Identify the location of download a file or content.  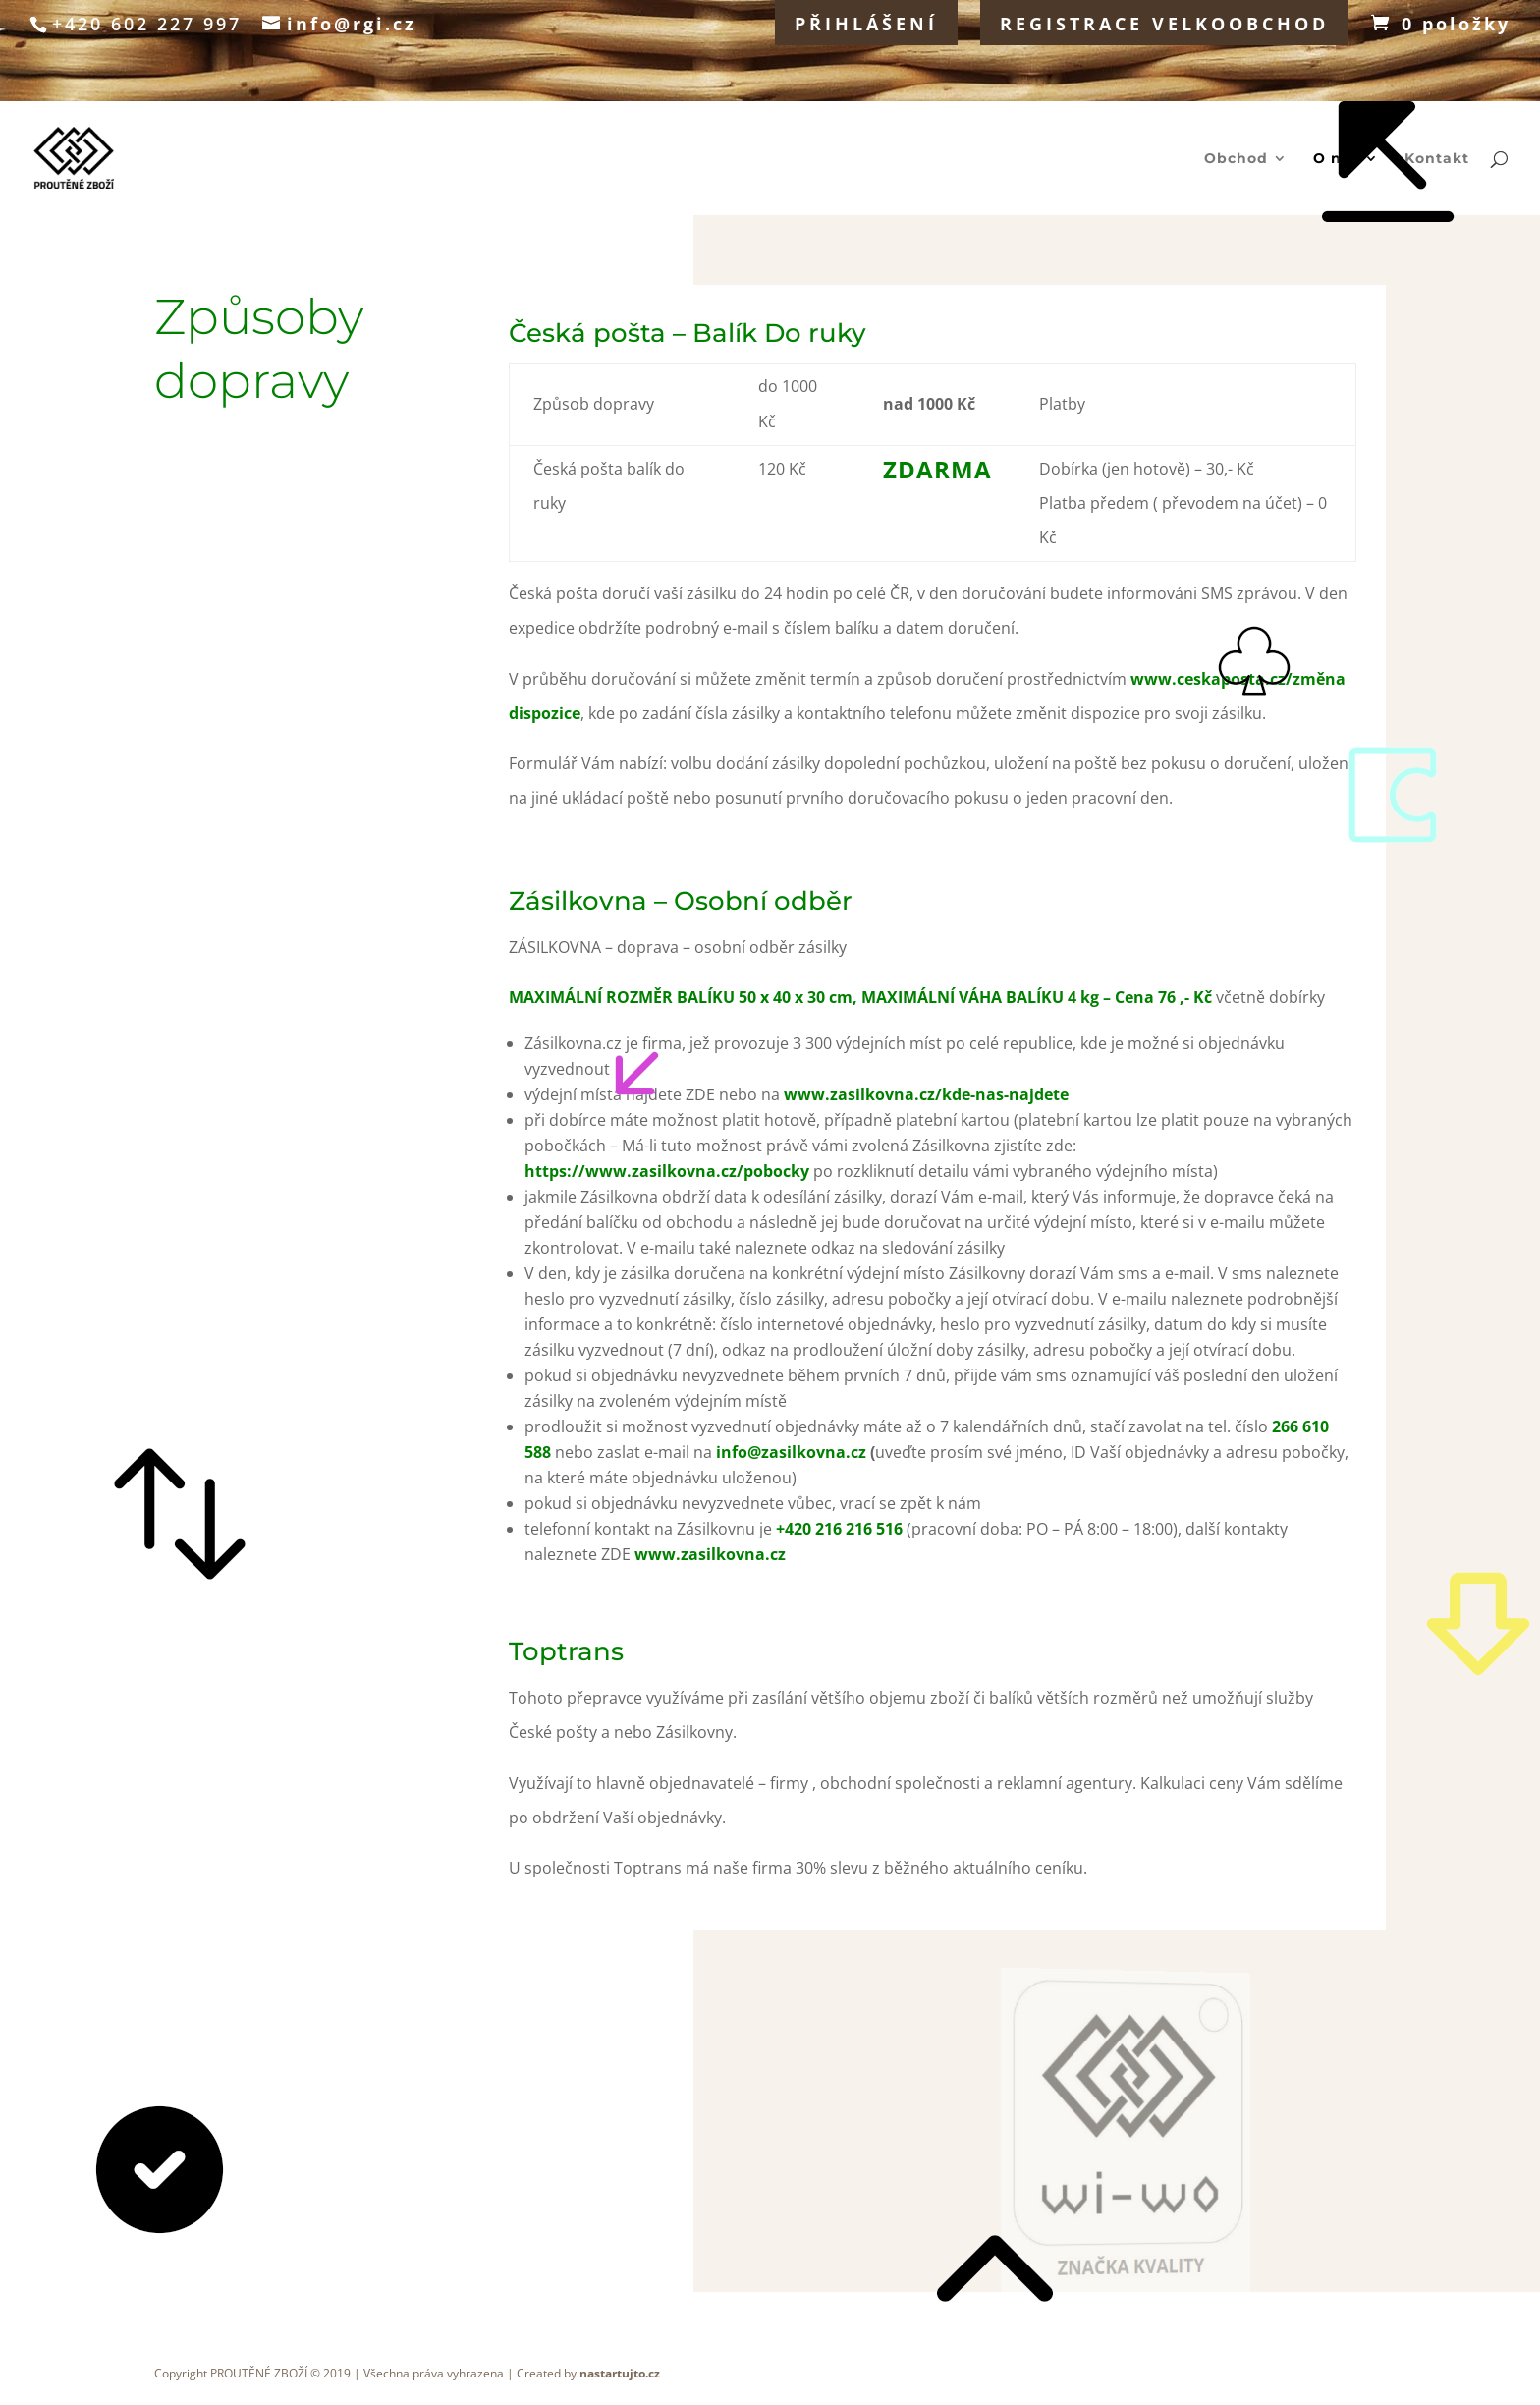
(1478, 1620).